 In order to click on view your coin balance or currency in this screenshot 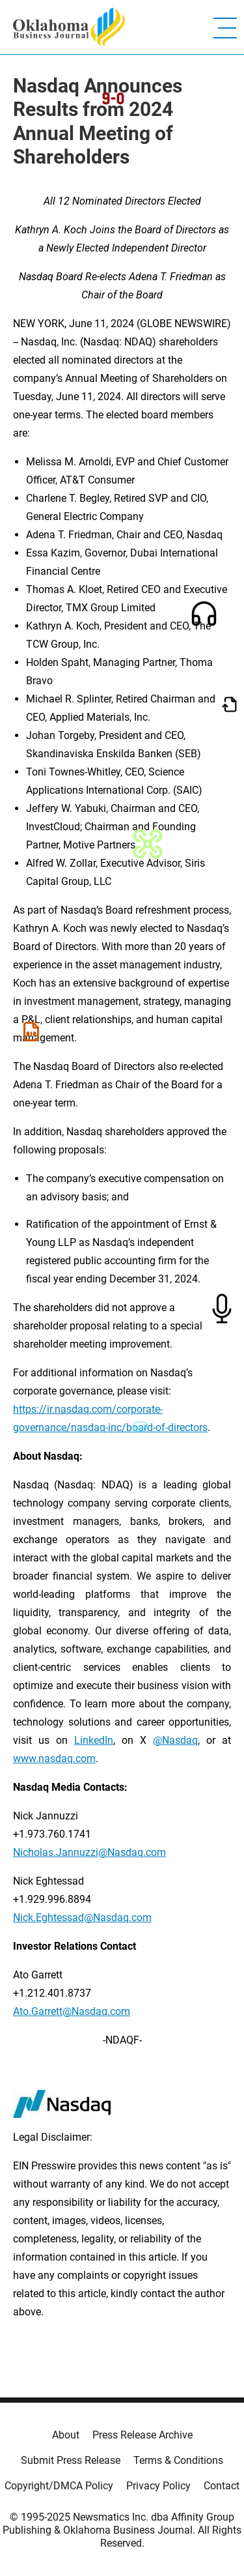, I will do `click(140, 1426)`.